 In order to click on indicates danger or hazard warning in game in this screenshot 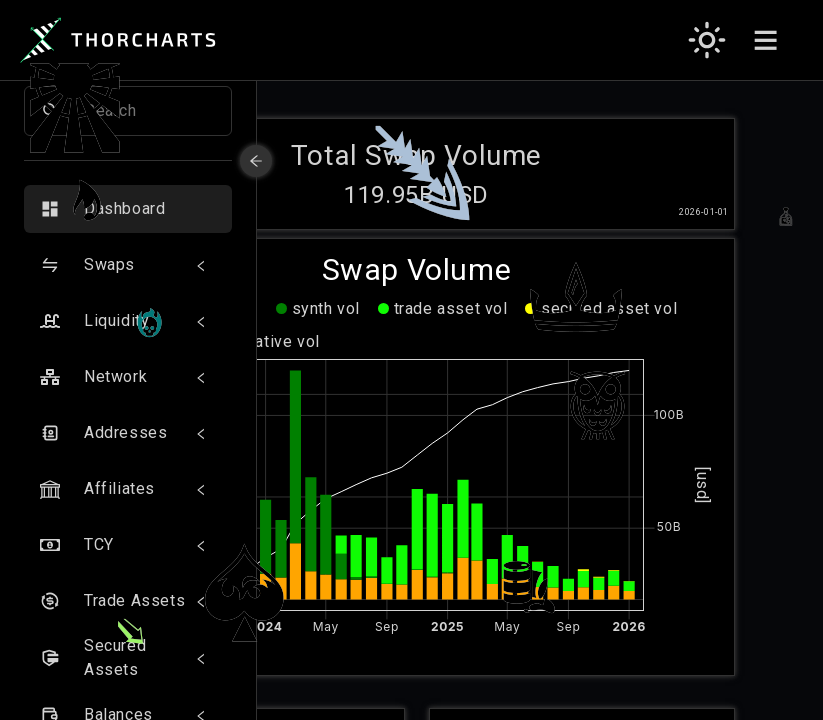, I will do `click(149, 322)`.